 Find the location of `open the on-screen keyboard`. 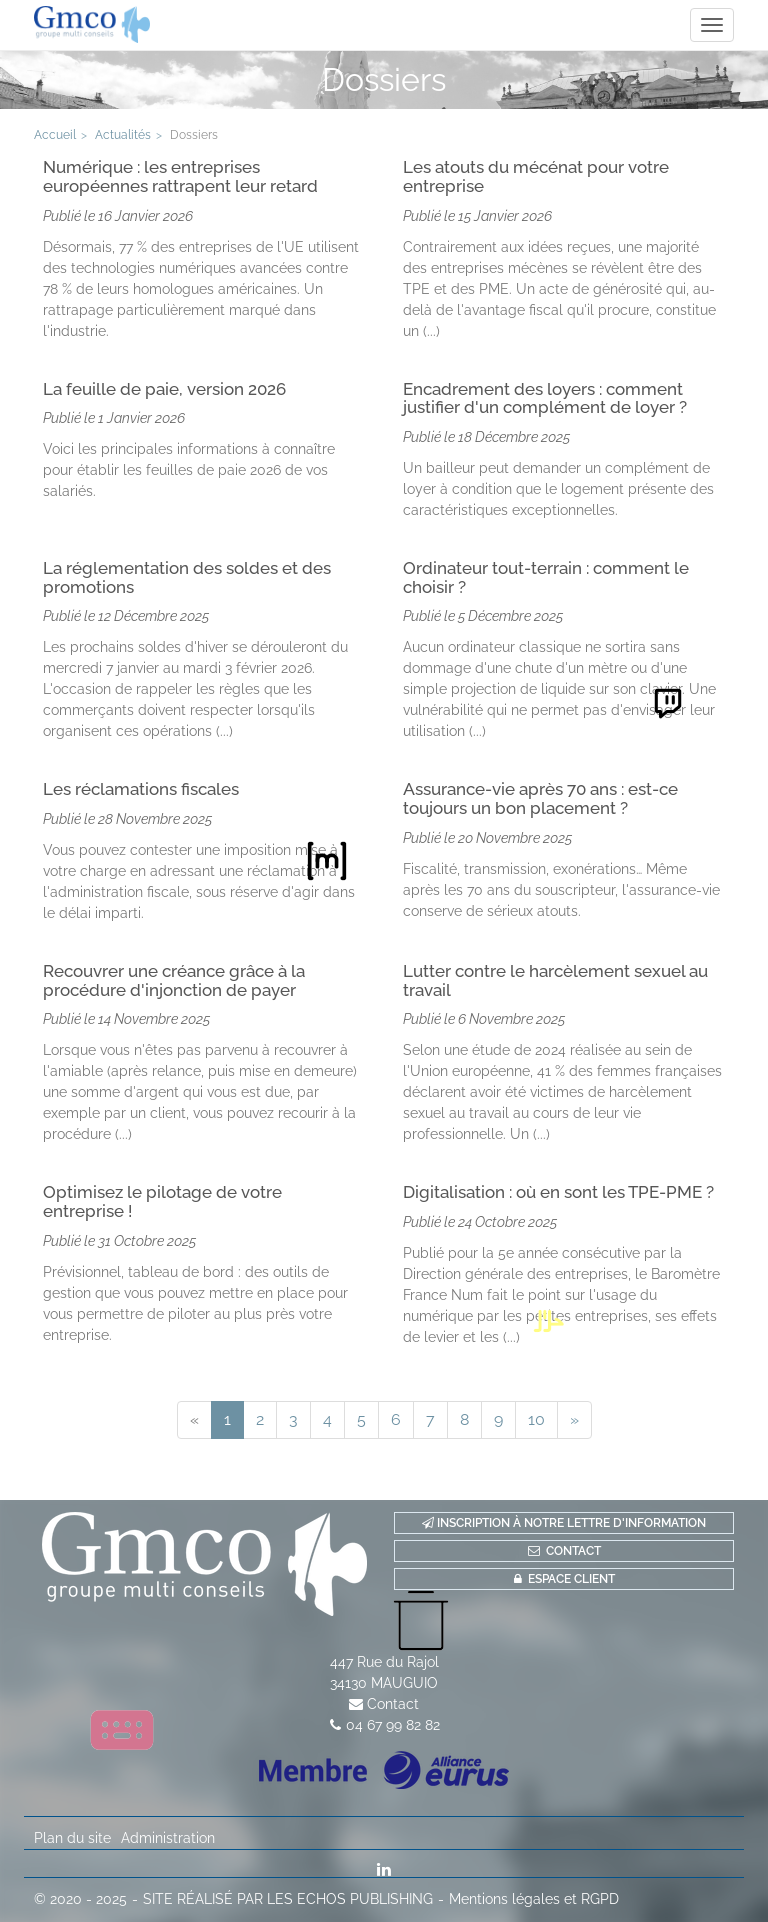

open the on-screen keyboard is located at coordinates (122, 1730).